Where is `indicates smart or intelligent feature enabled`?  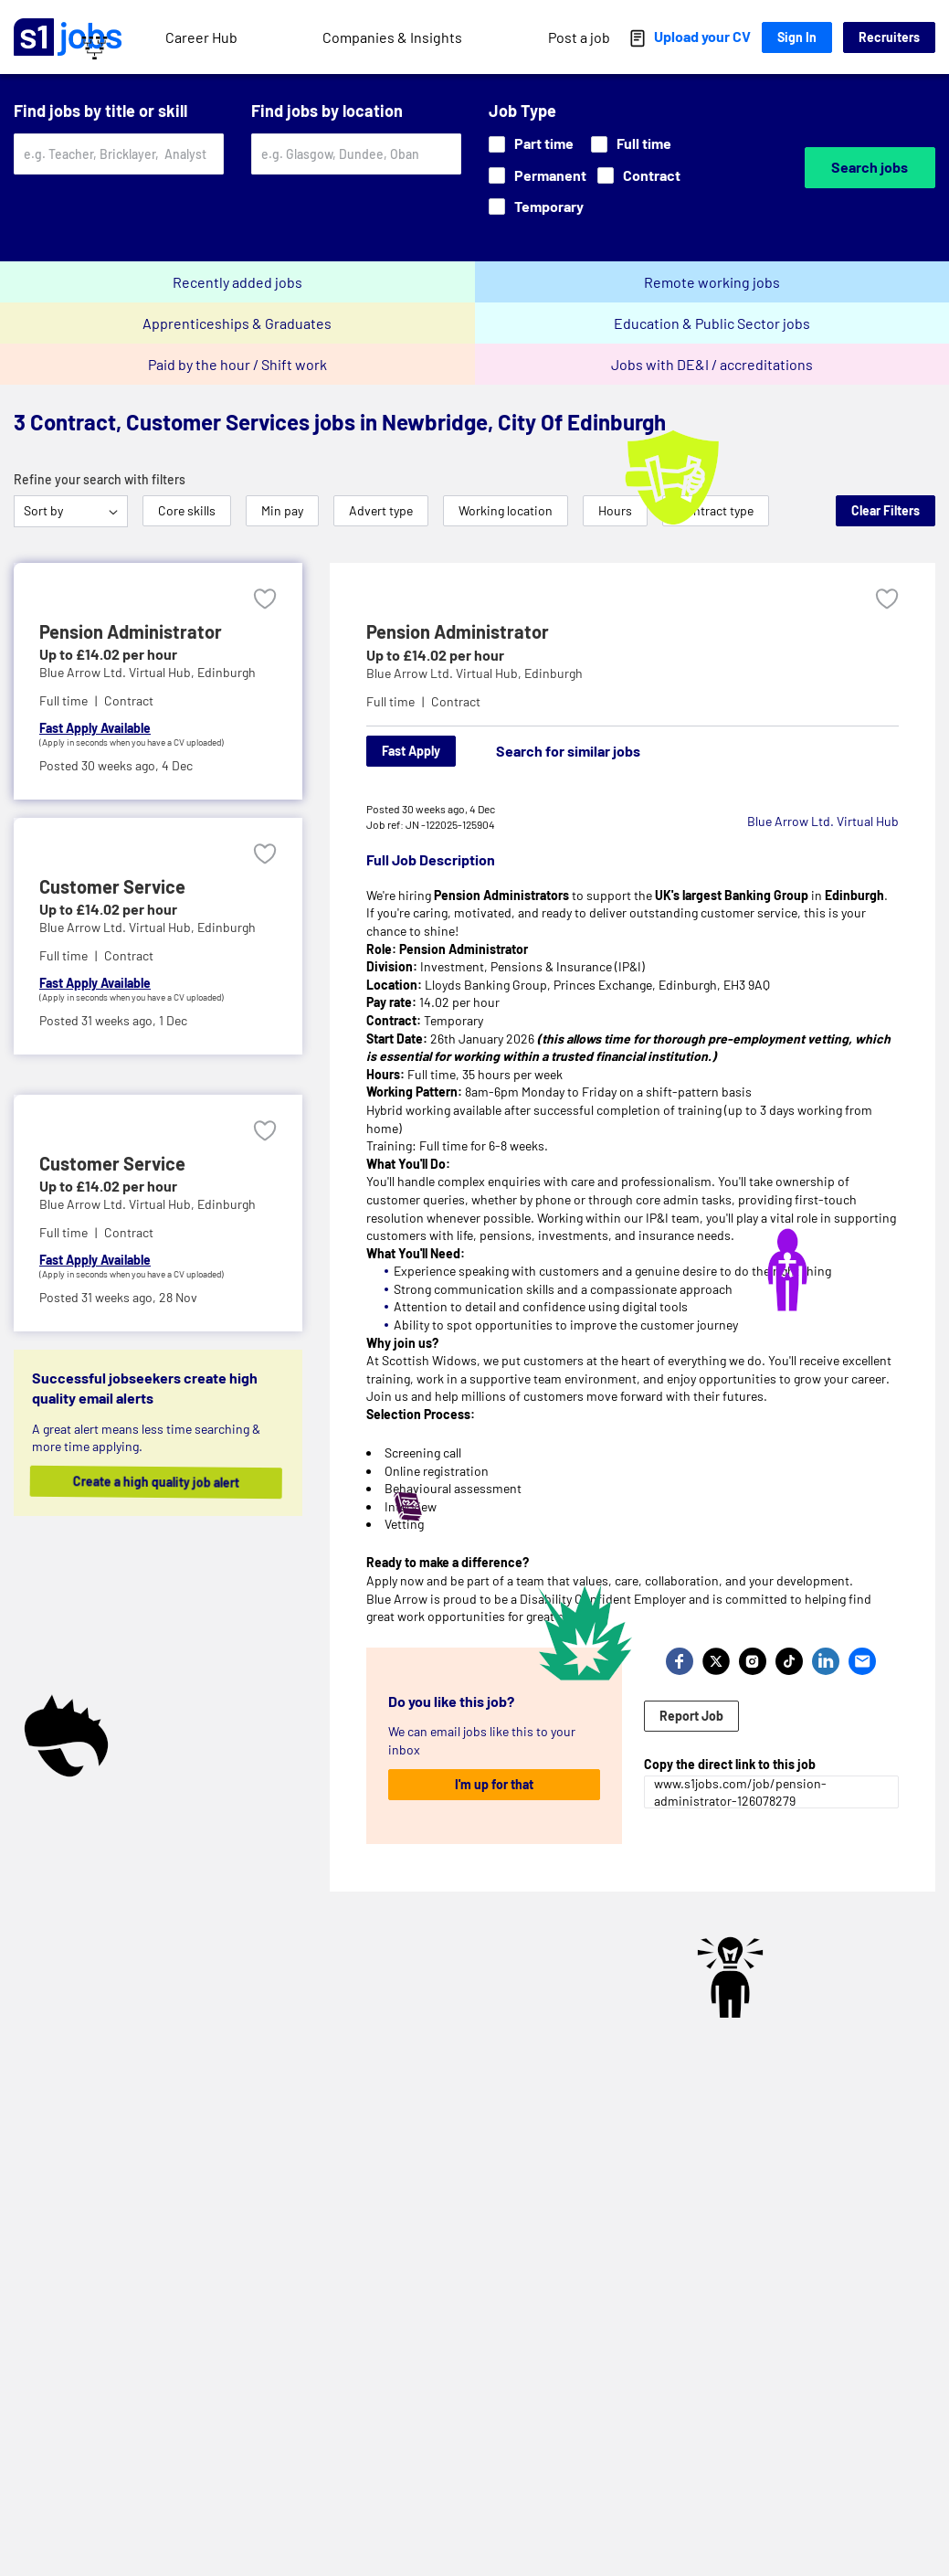
indicates smart or intelligent feature enabled is located at coordinates (730, 1977).